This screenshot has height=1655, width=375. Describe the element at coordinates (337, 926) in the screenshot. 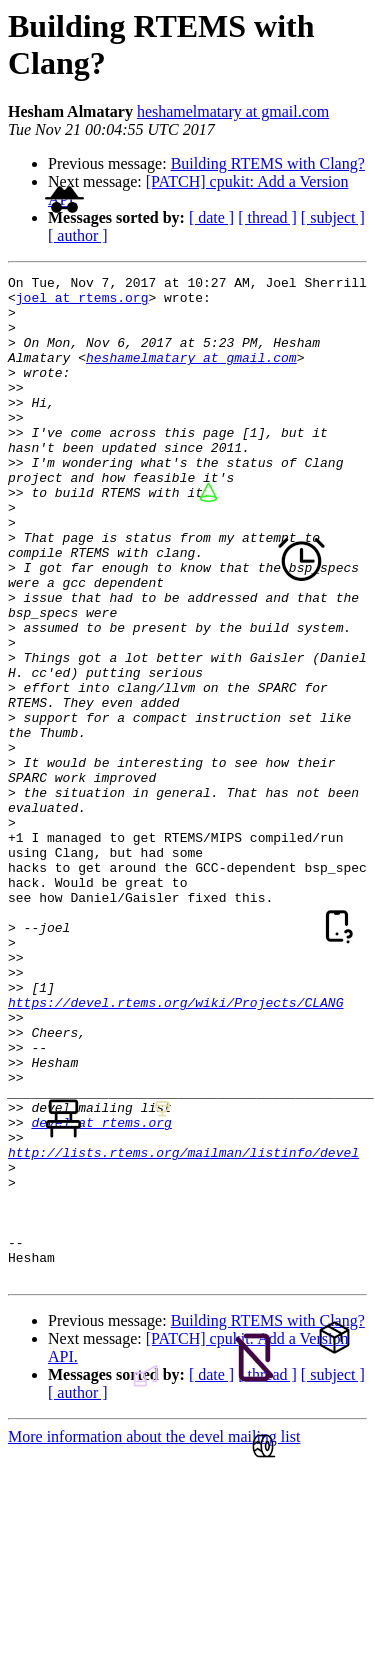

I see `get help with mobile device settings` at that location.